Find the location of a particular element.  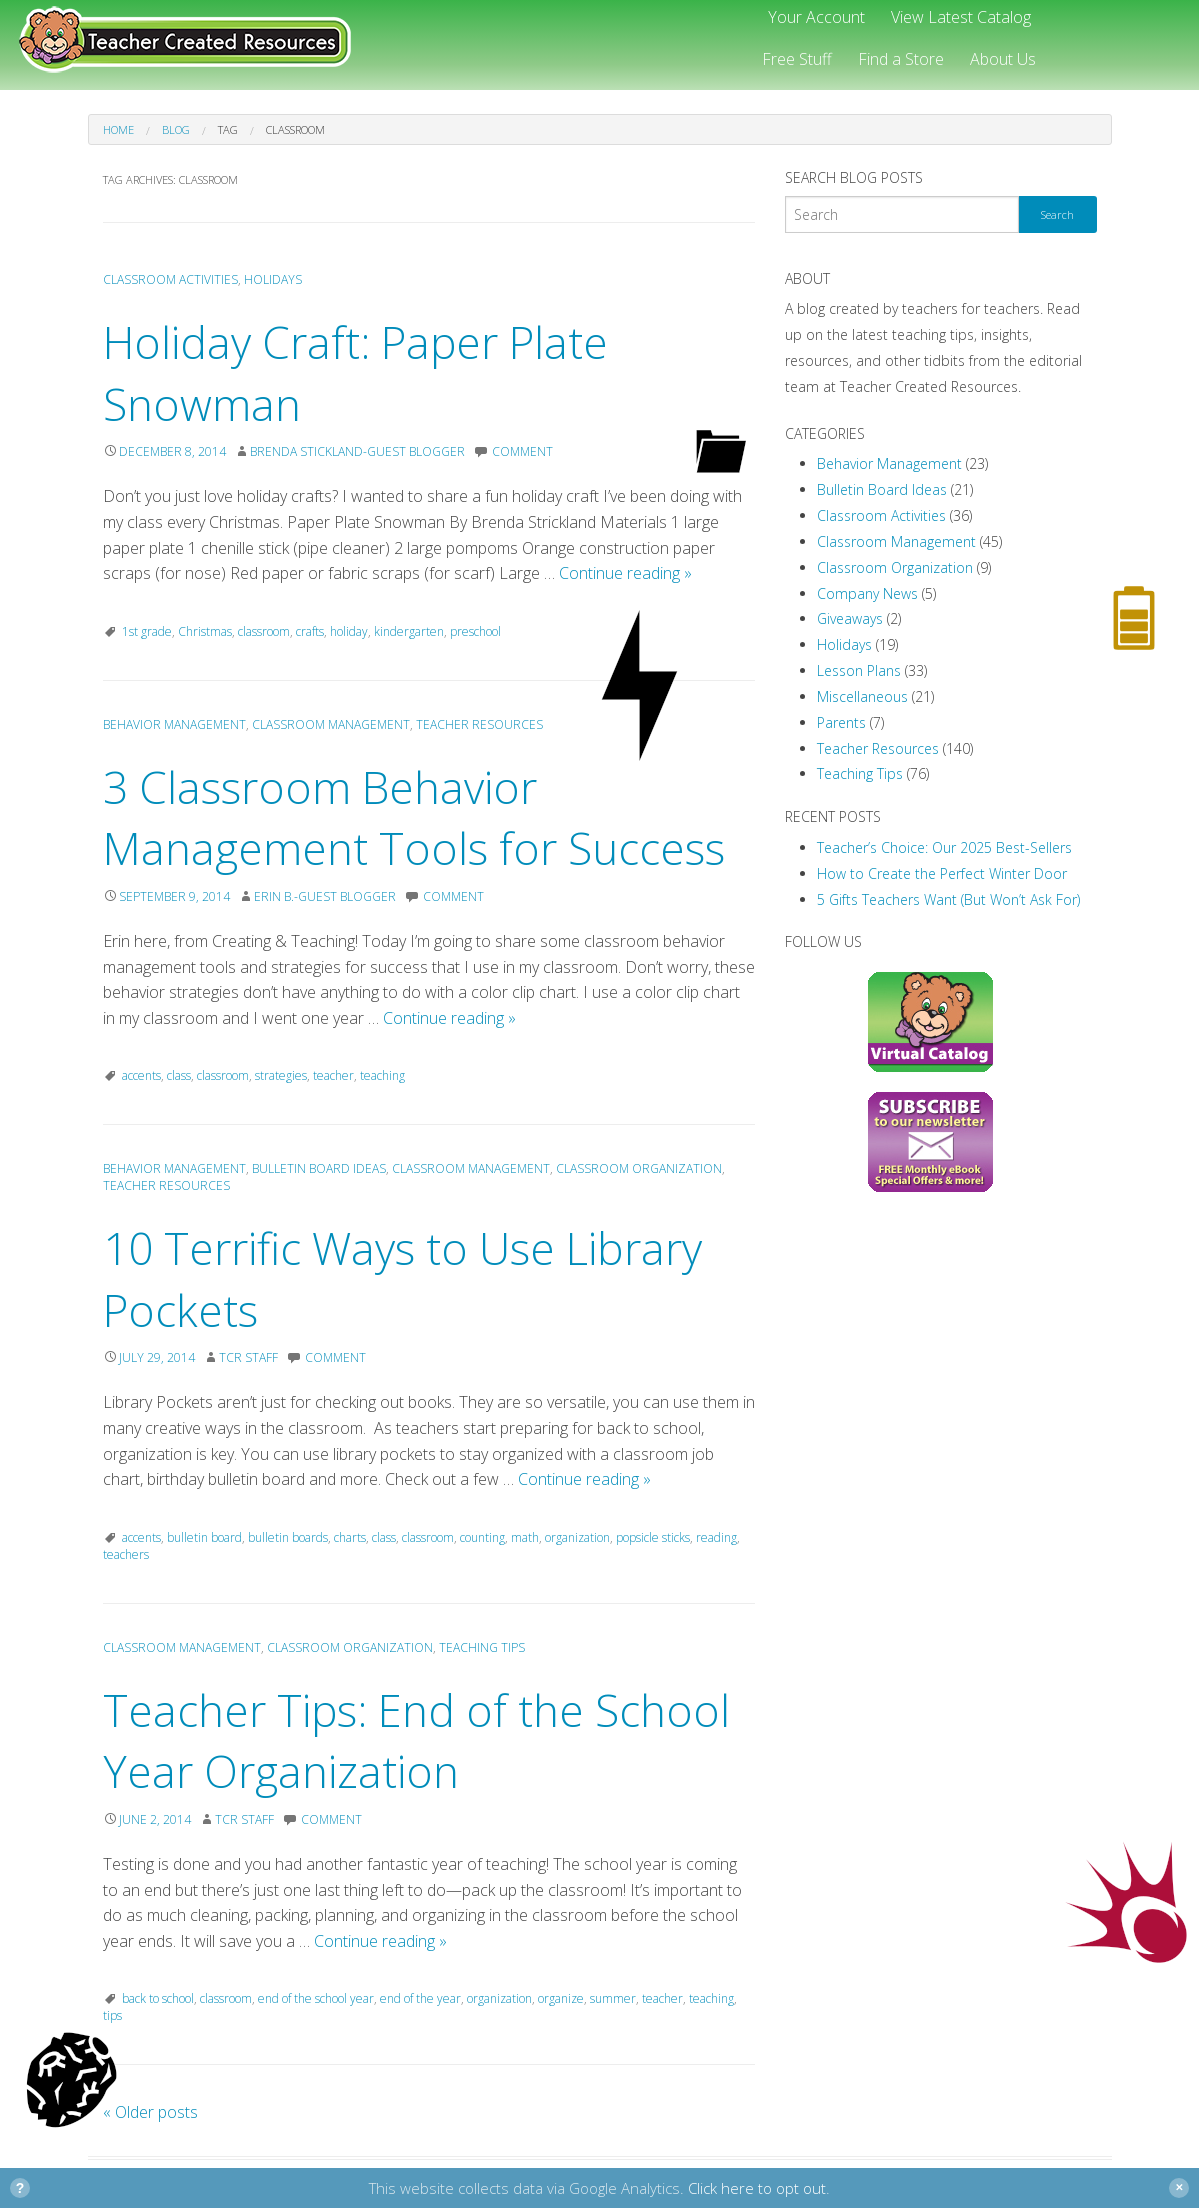

indicates electric or battery power is located at coordinates (639, 685).